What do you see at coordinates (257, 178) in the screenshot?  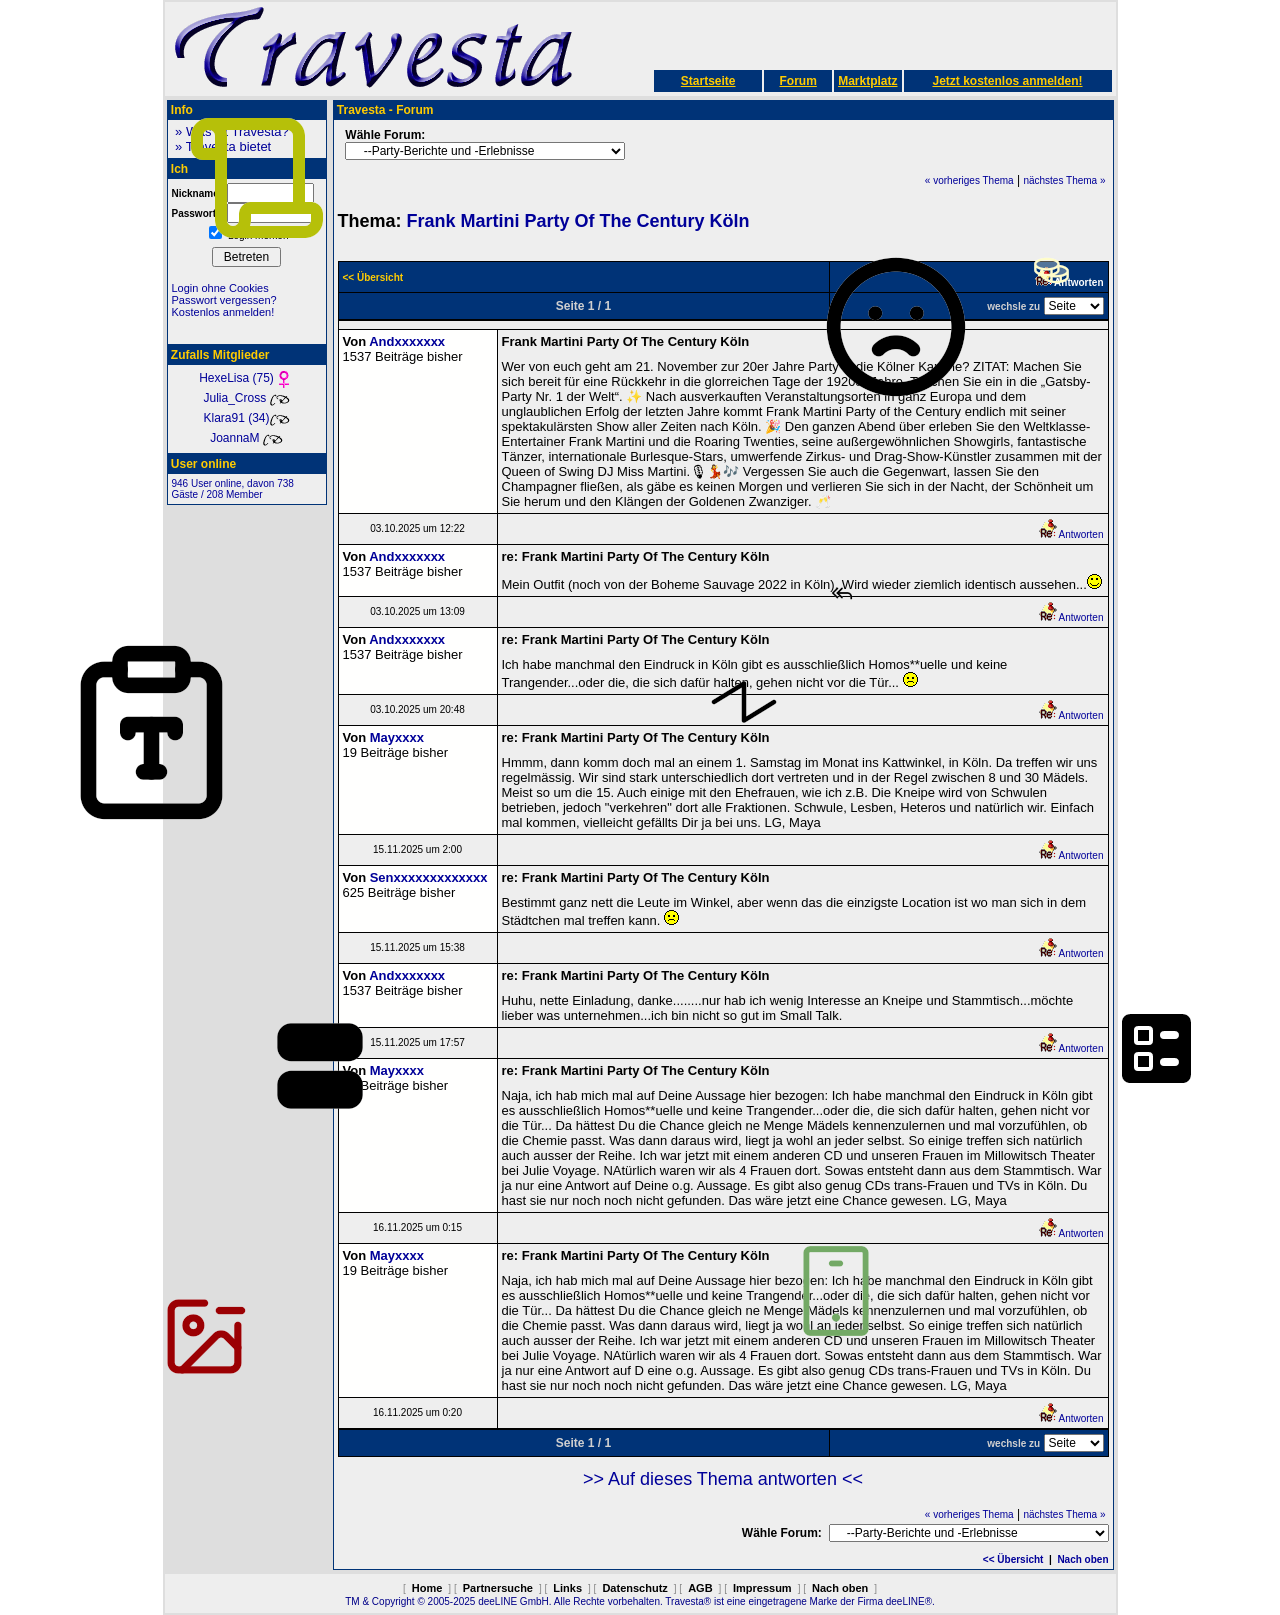 I see `view document or manuscript` at bounding box center [257, 178].